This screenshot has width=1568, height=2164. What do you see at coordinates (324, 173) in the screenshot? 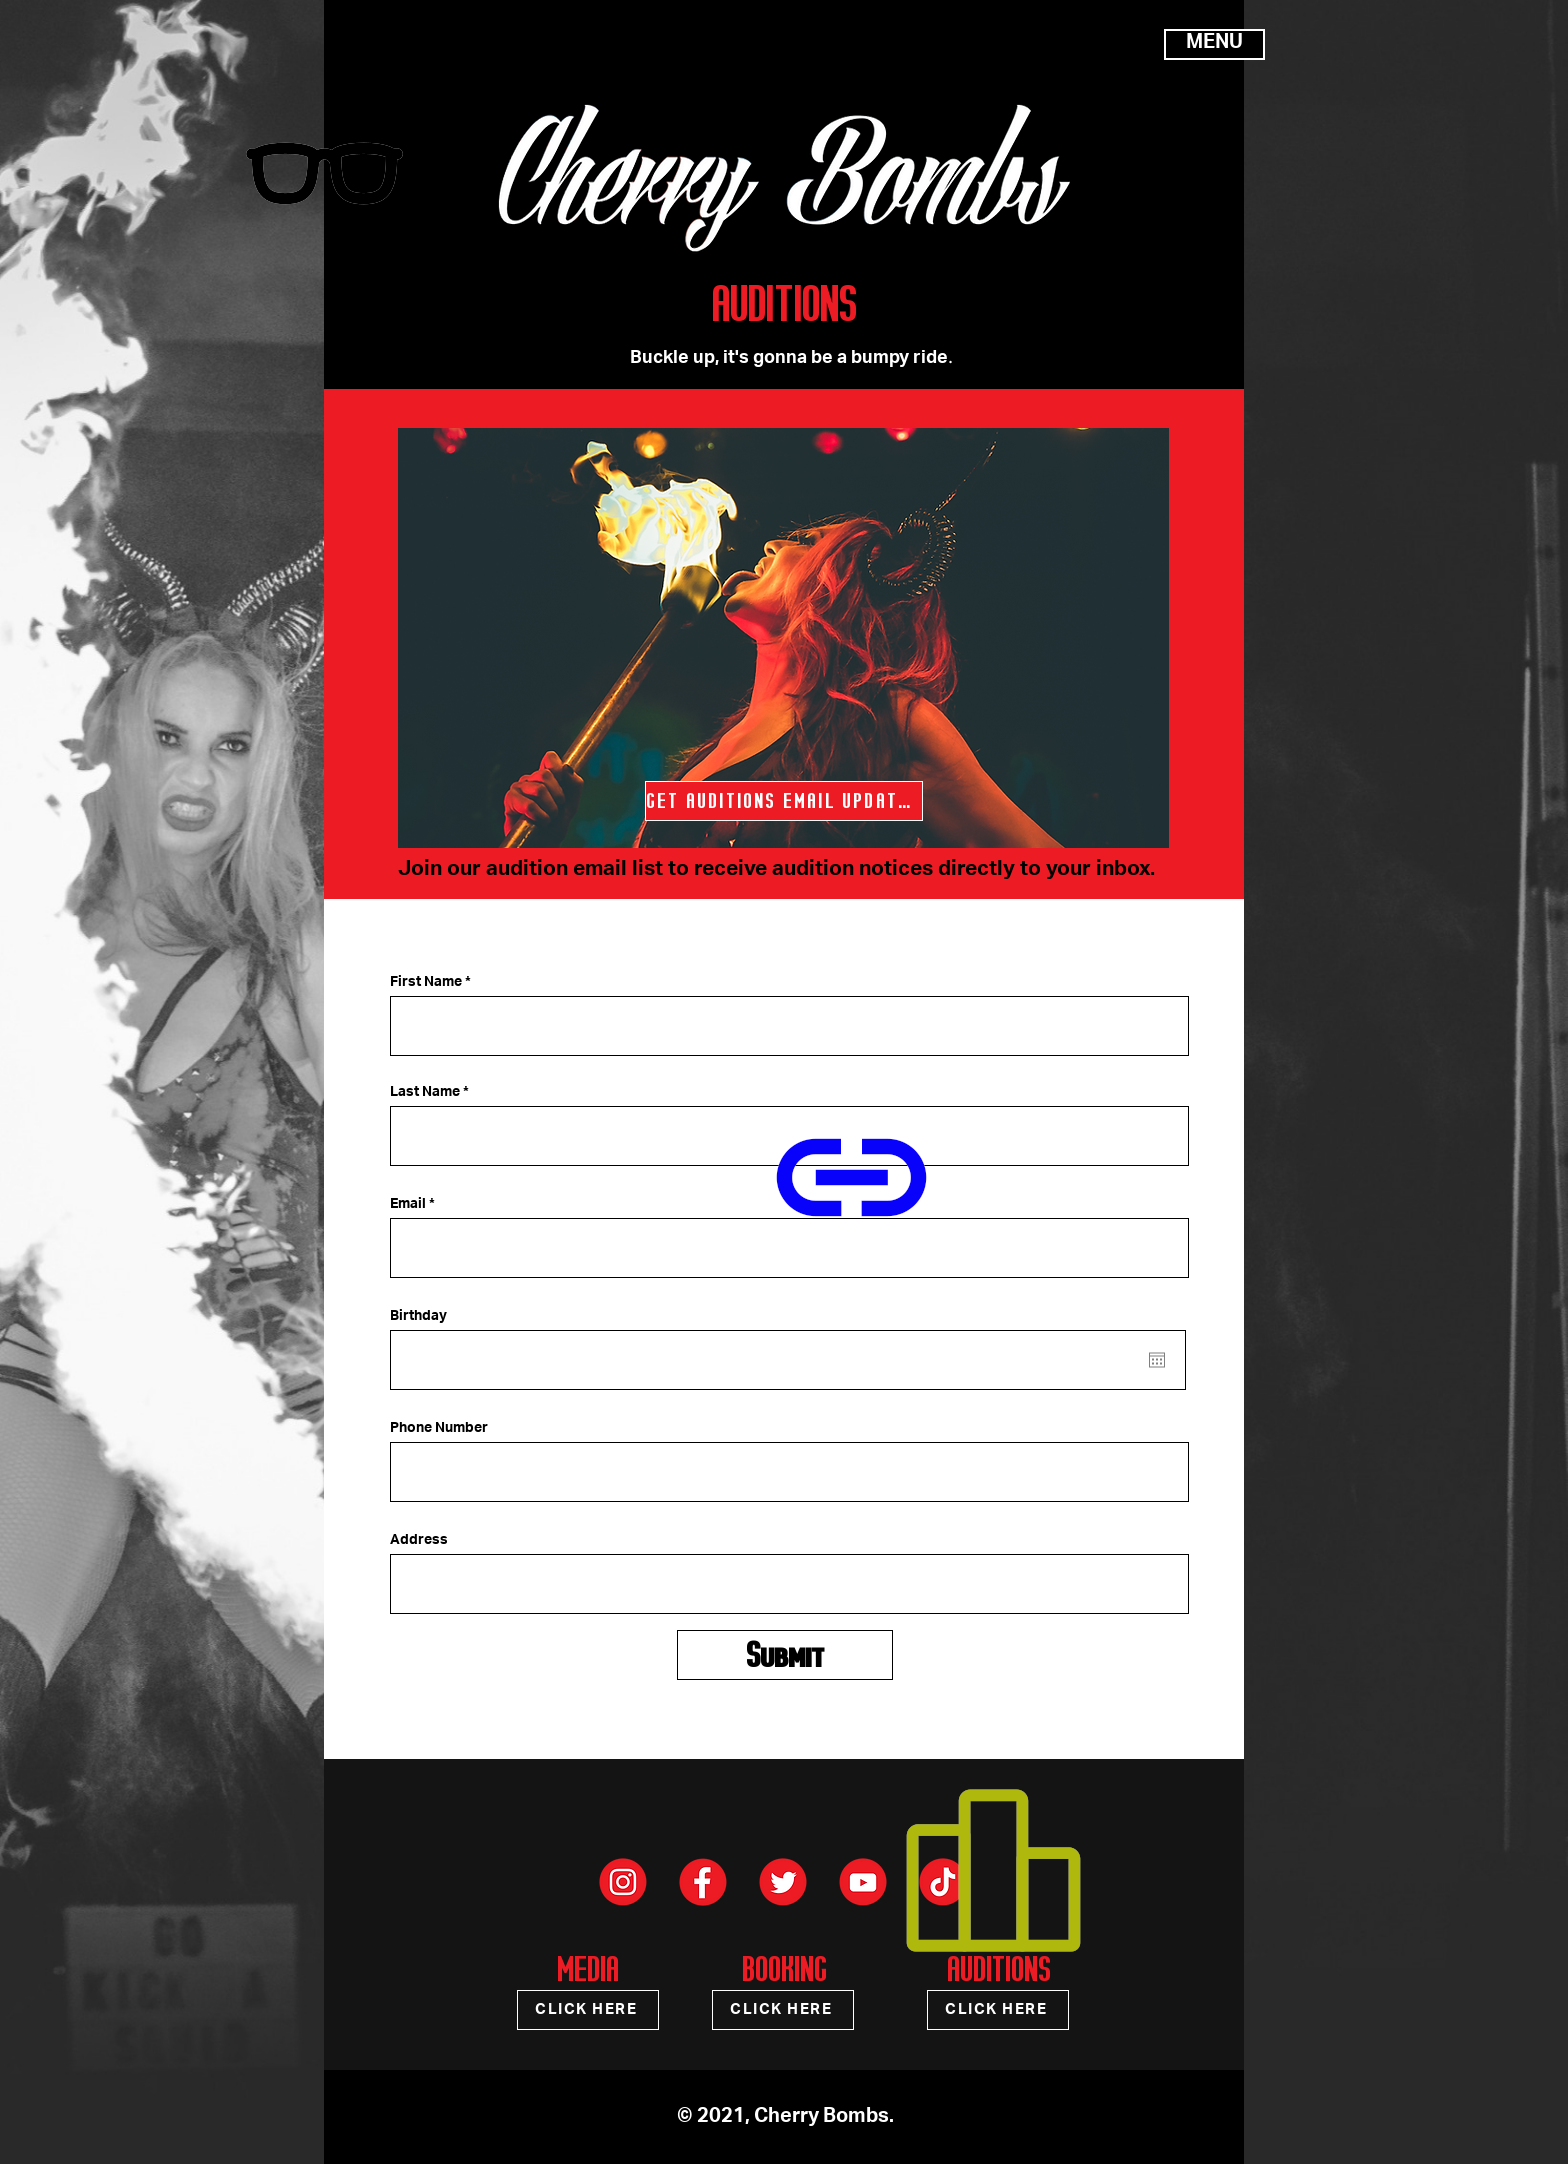
I see `enable reading mode or accessibility features` at bounding box center [324, 173].